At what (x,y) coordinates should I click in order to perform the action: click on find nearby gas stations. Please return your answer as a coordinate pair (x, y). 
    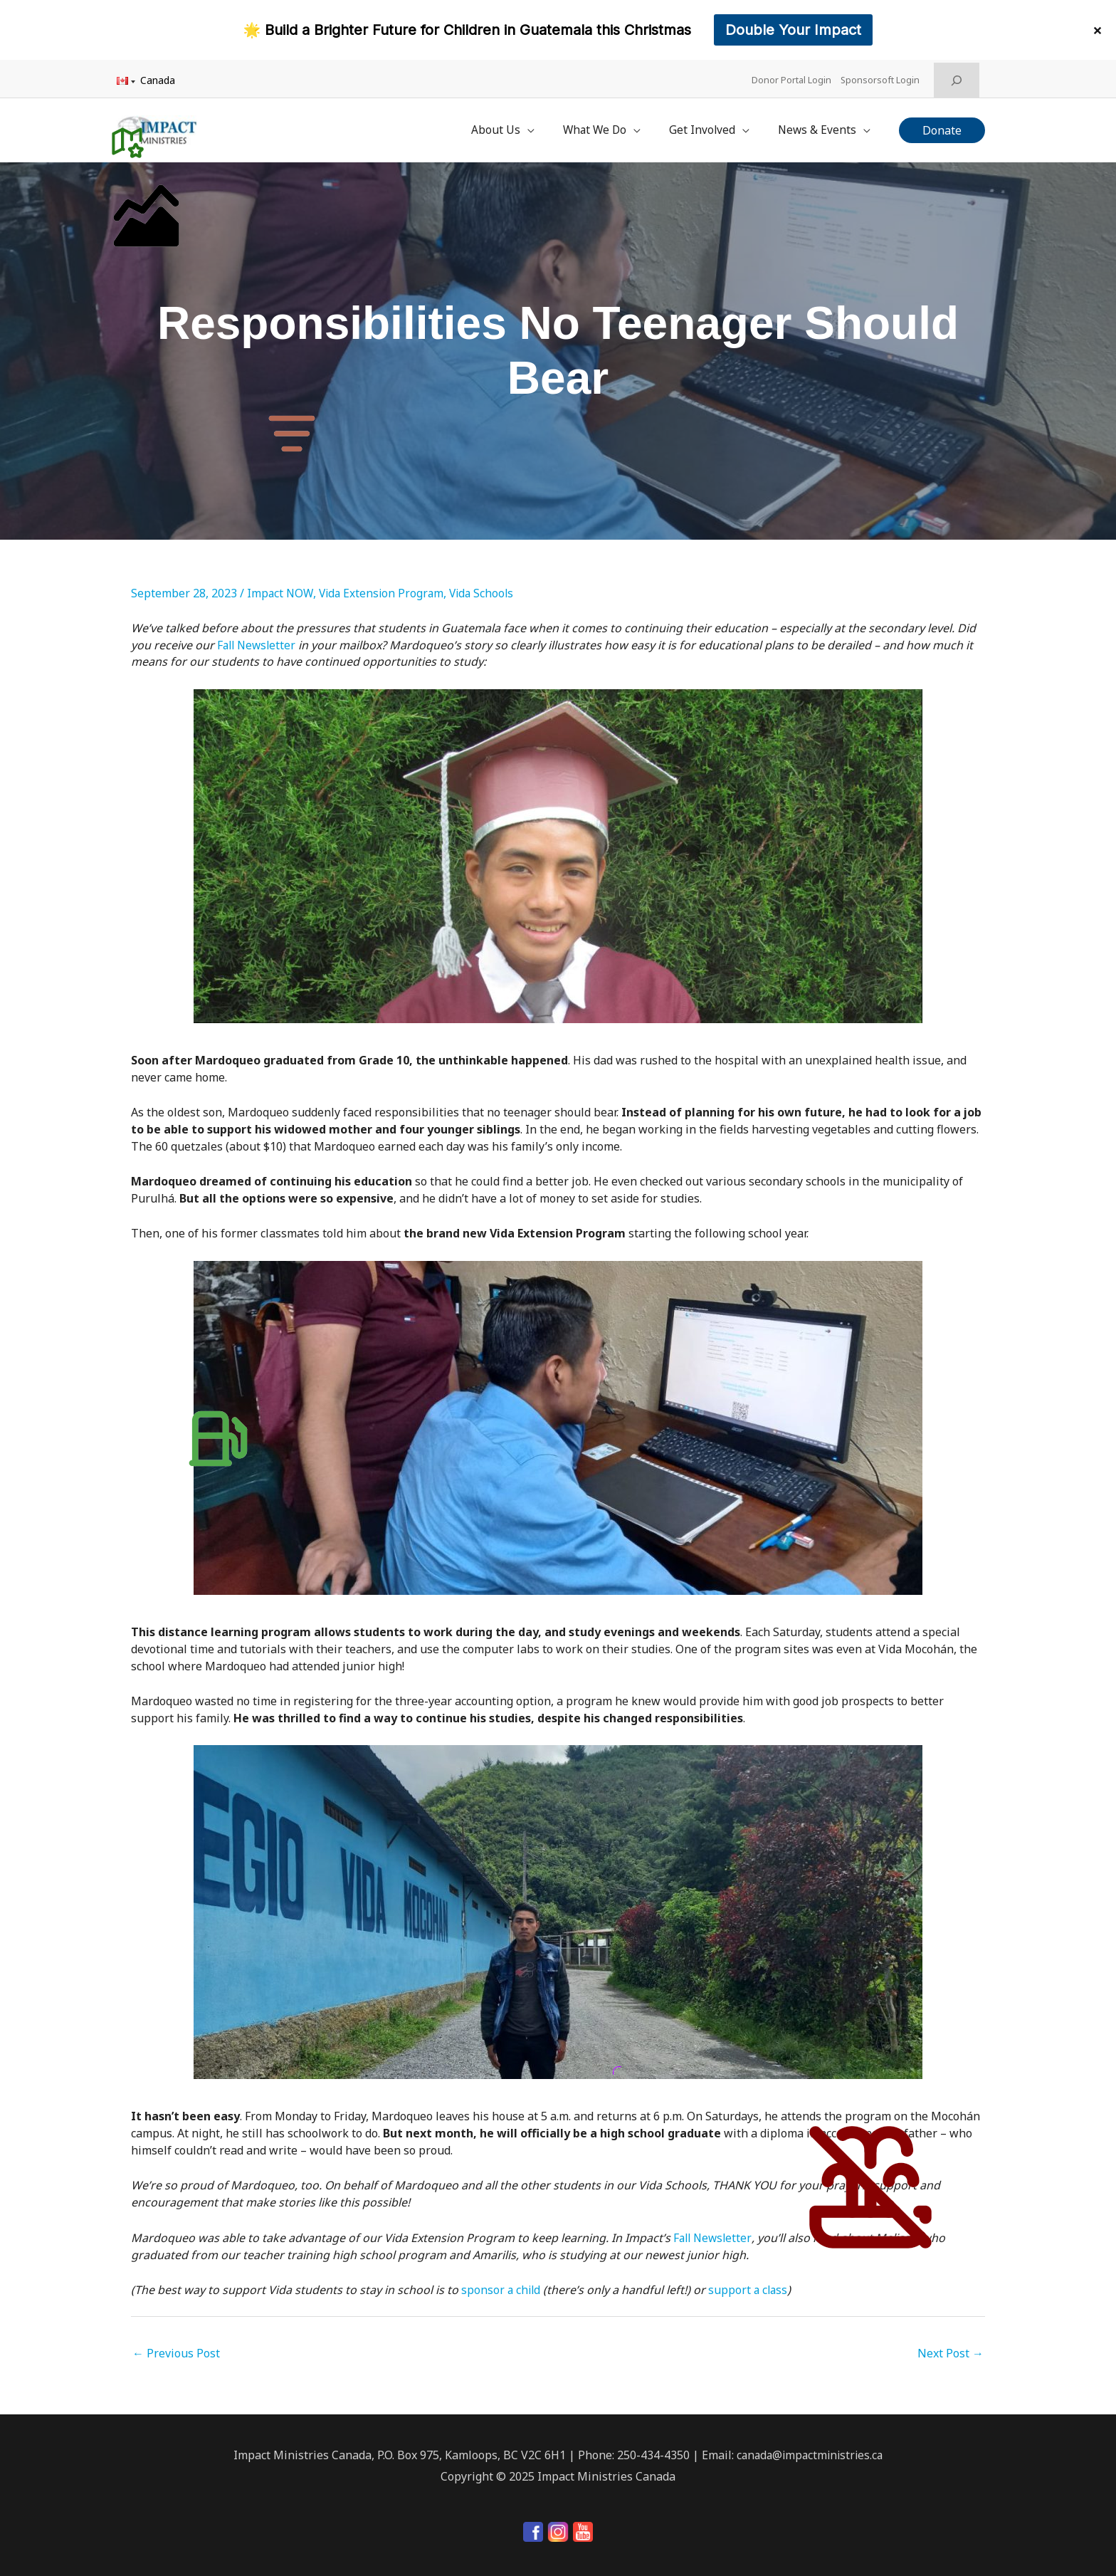
    Looking at the image, I should click on (219, 1438).